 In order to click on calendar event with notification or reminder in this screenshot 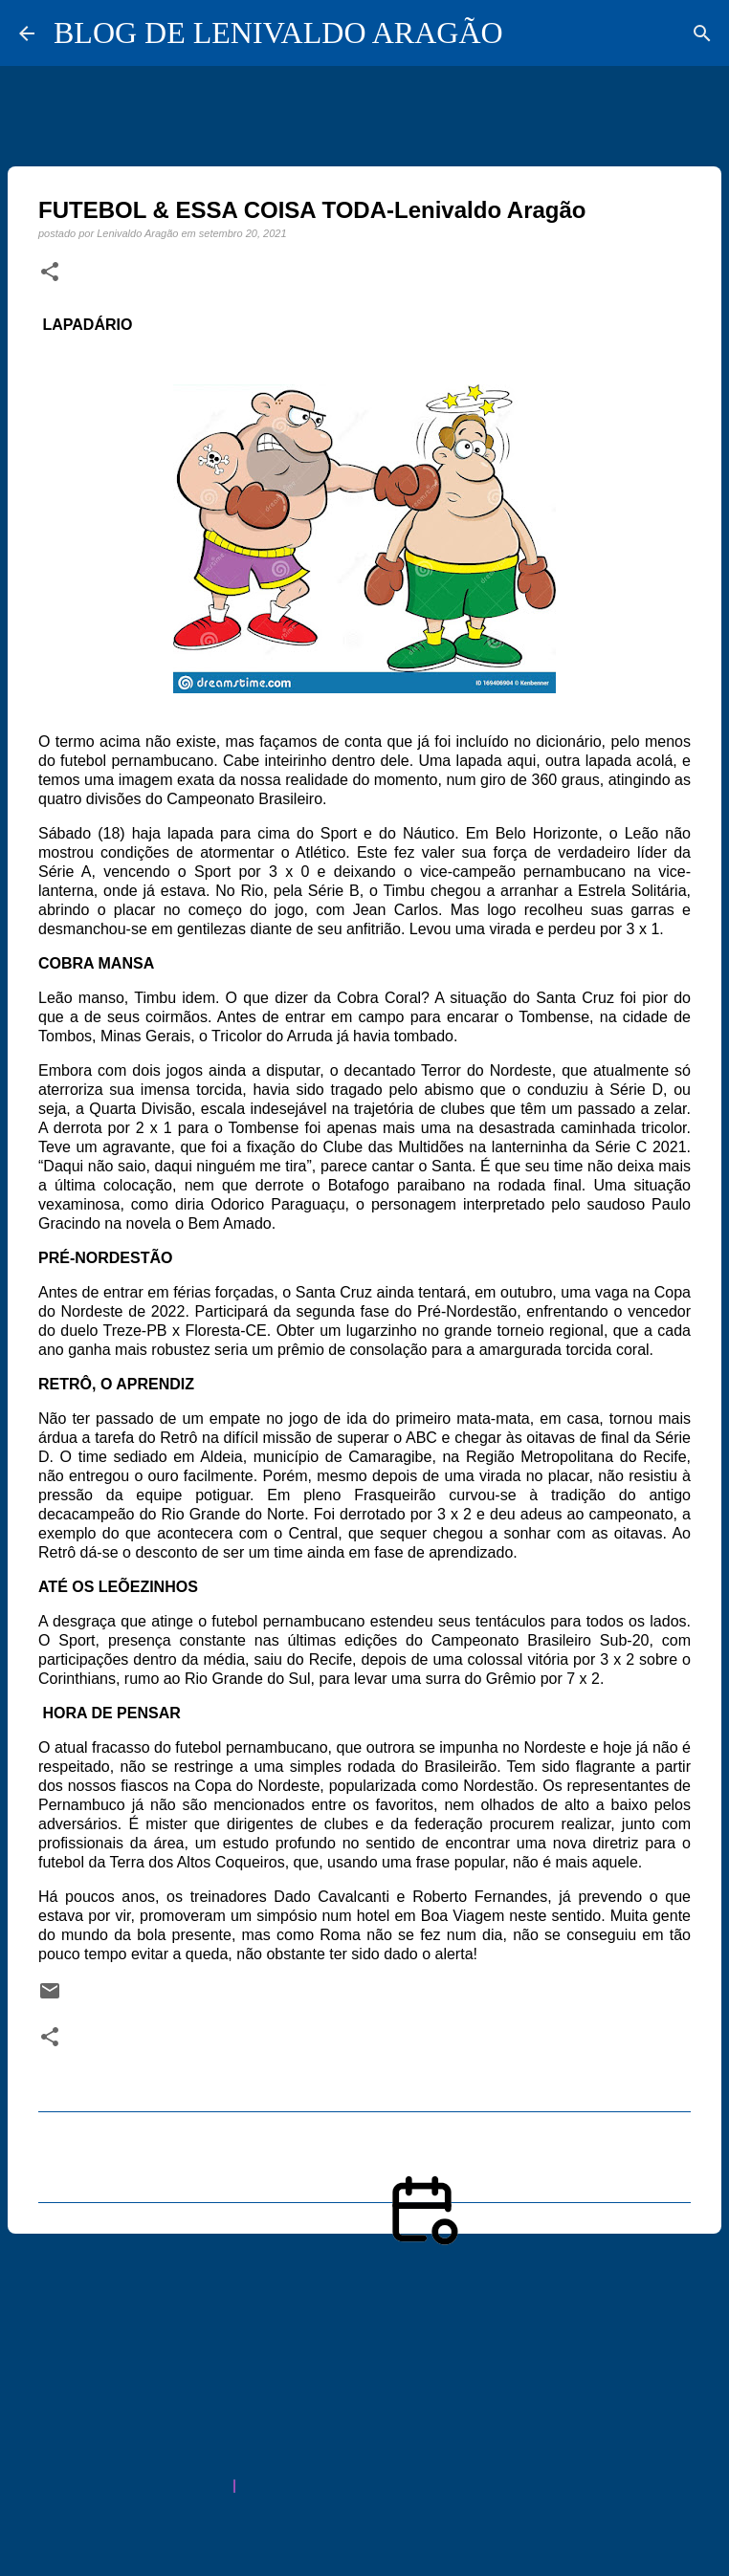, I will do `click(422, 2209)`.